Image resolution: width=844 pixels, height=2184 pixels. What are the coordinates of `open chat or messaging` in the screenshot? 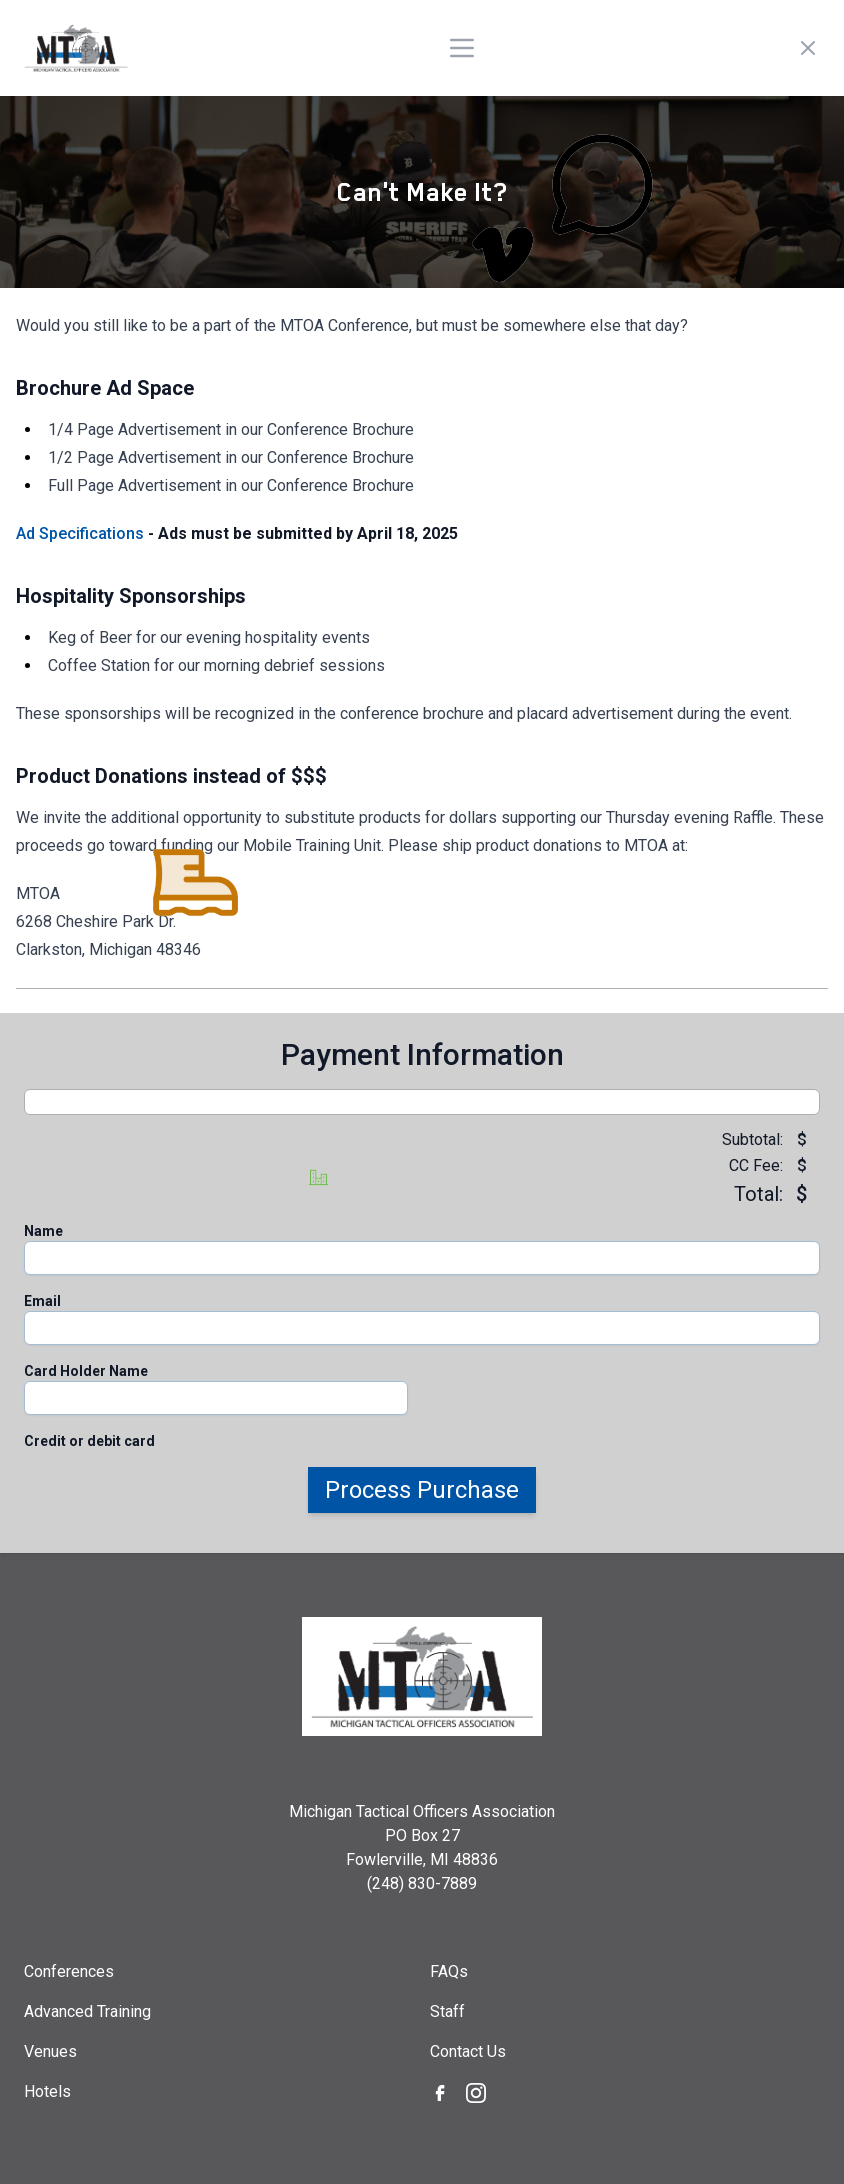 It's located at (602, 184).